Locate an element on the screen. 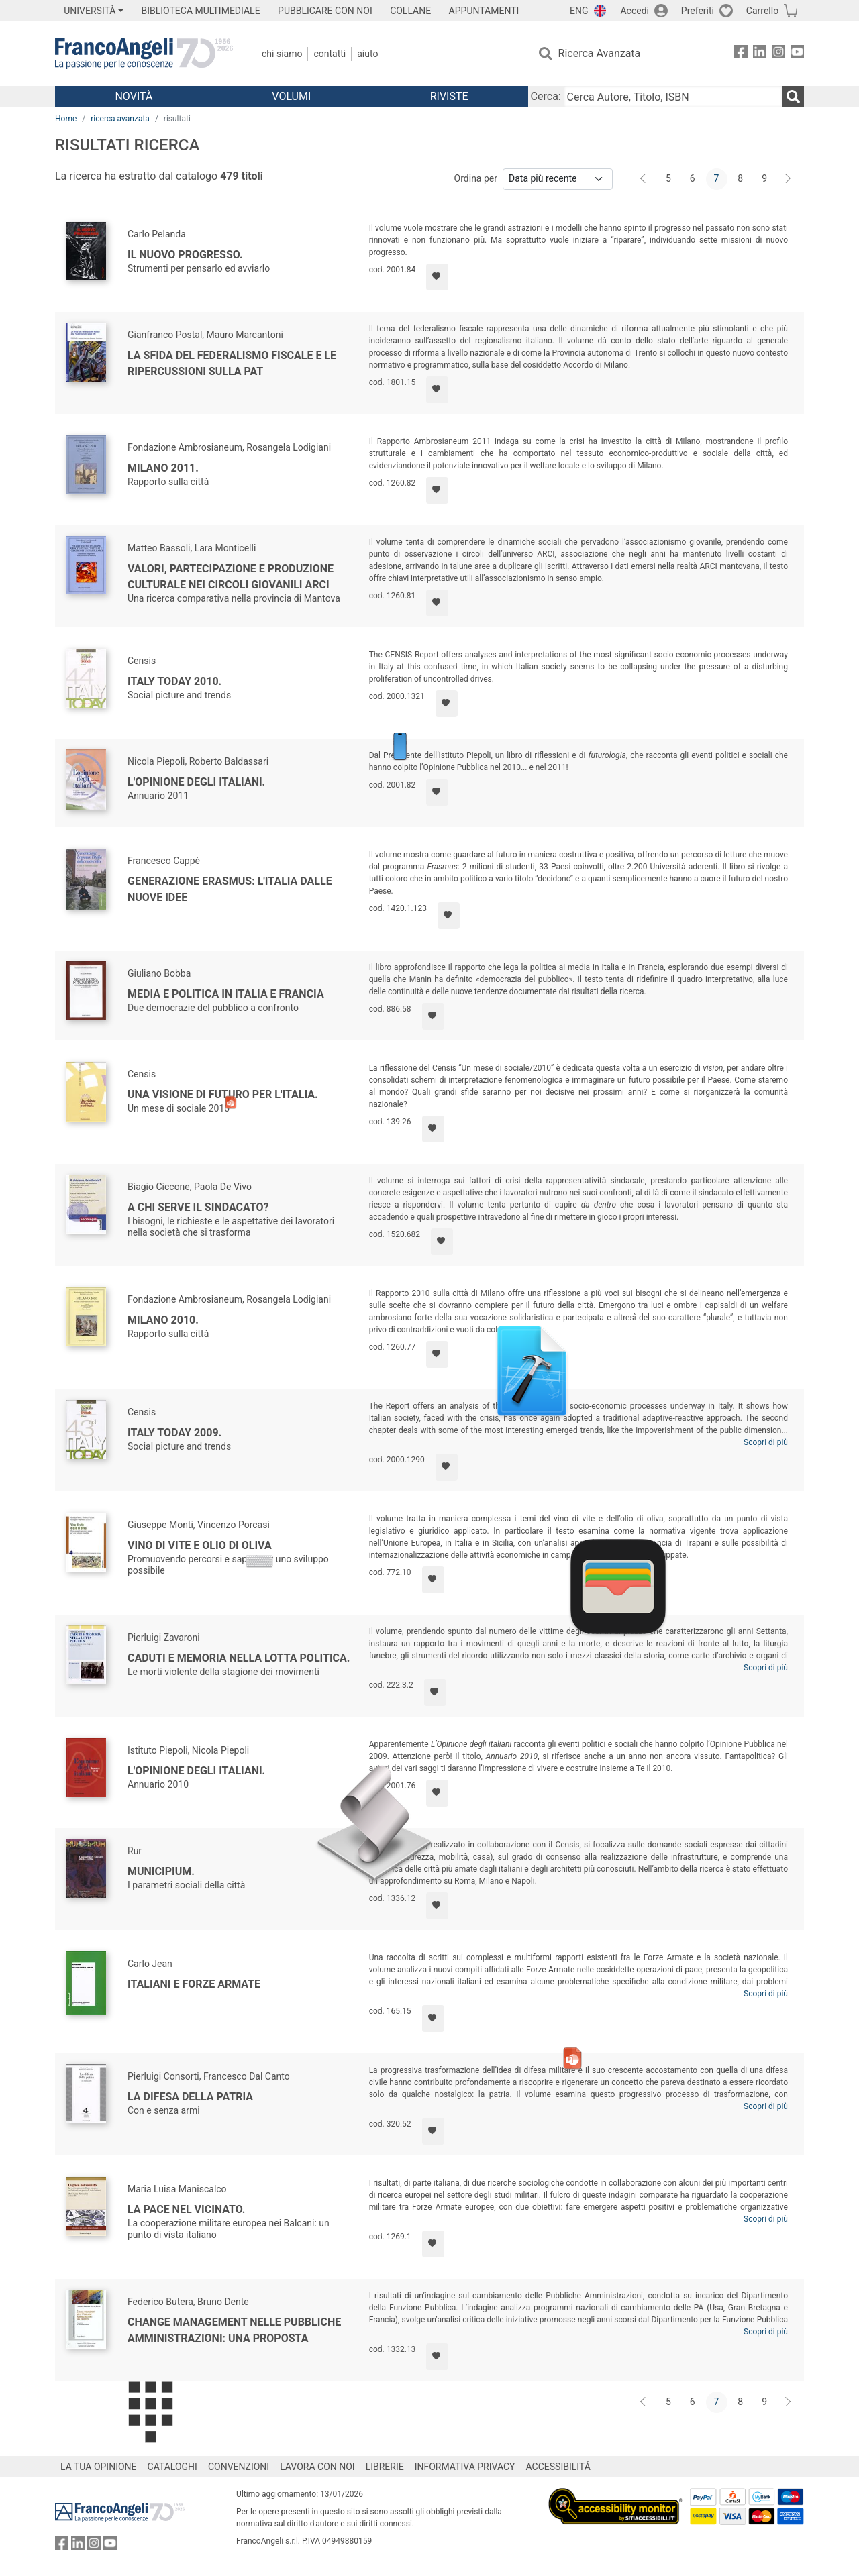  a microsoft powerpoint file is located at coordinates (572, 2058).